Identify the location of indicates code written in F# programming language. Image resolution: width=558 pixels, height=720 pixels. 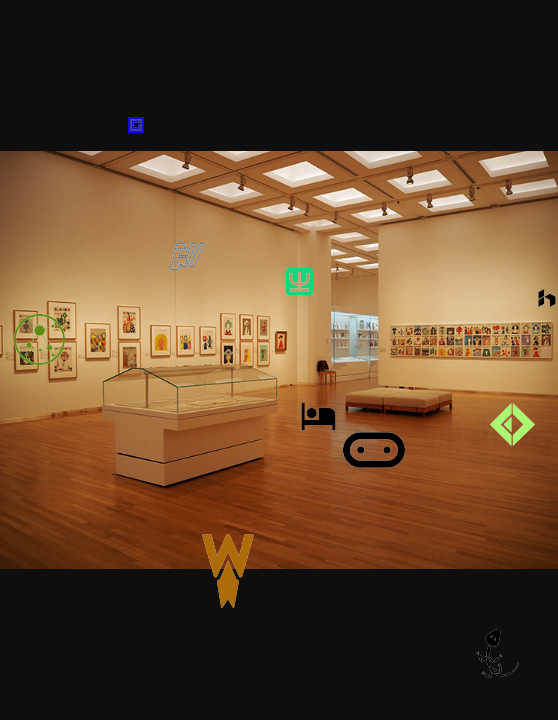
(512, 424).